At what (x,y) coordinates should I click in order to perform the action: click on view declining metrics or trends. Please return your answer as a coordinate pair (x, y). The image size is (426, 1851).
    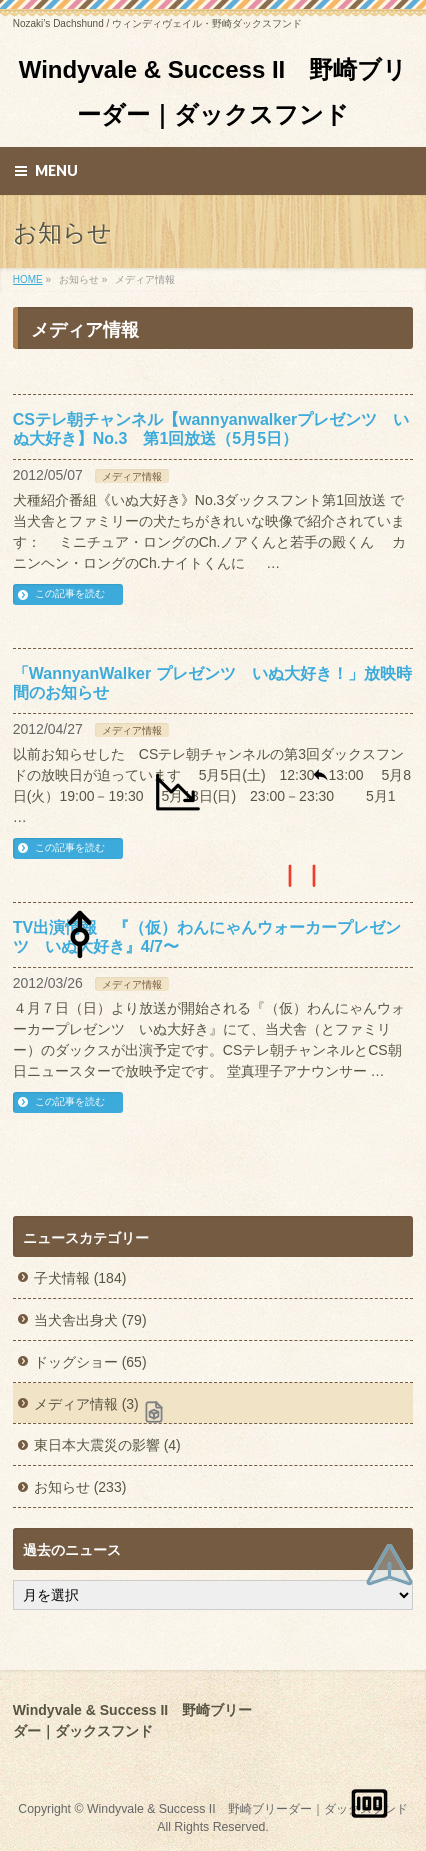
    Looking at the image, I should click on (178, 792).